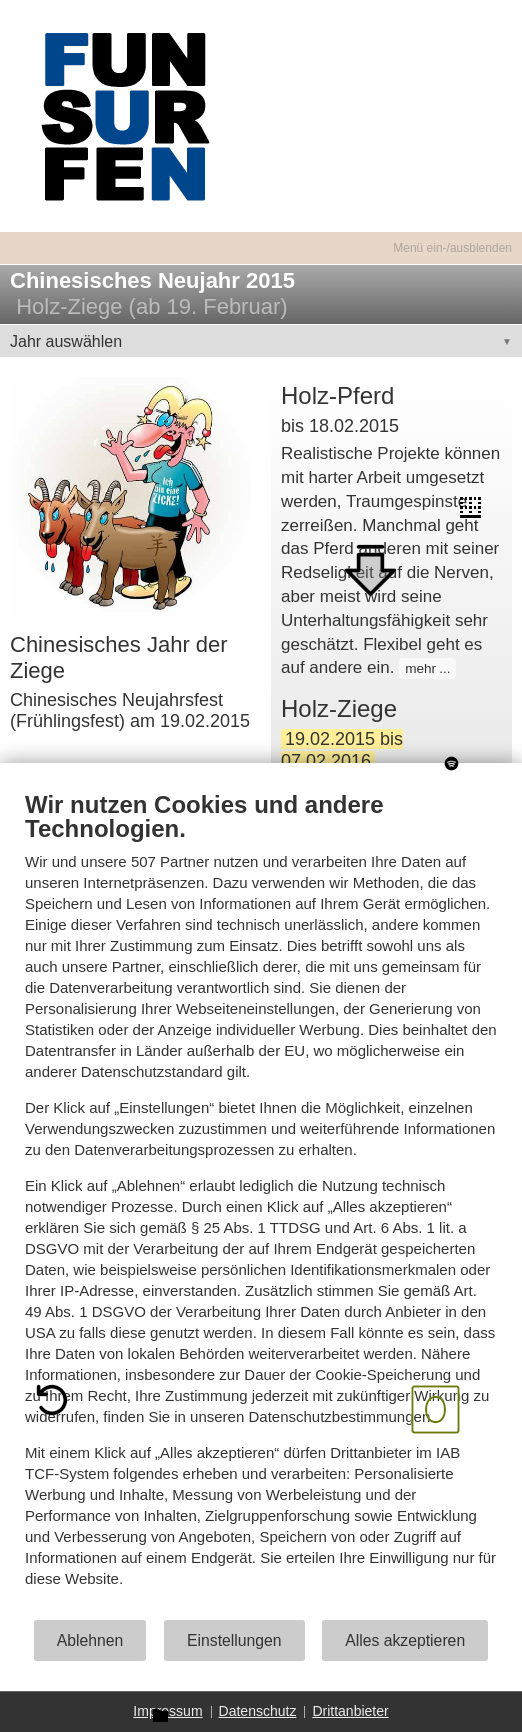 This screenshot has height=1732, width=522. I want to click on represents the number zero in a numeric input or display, so click(435, 1409).